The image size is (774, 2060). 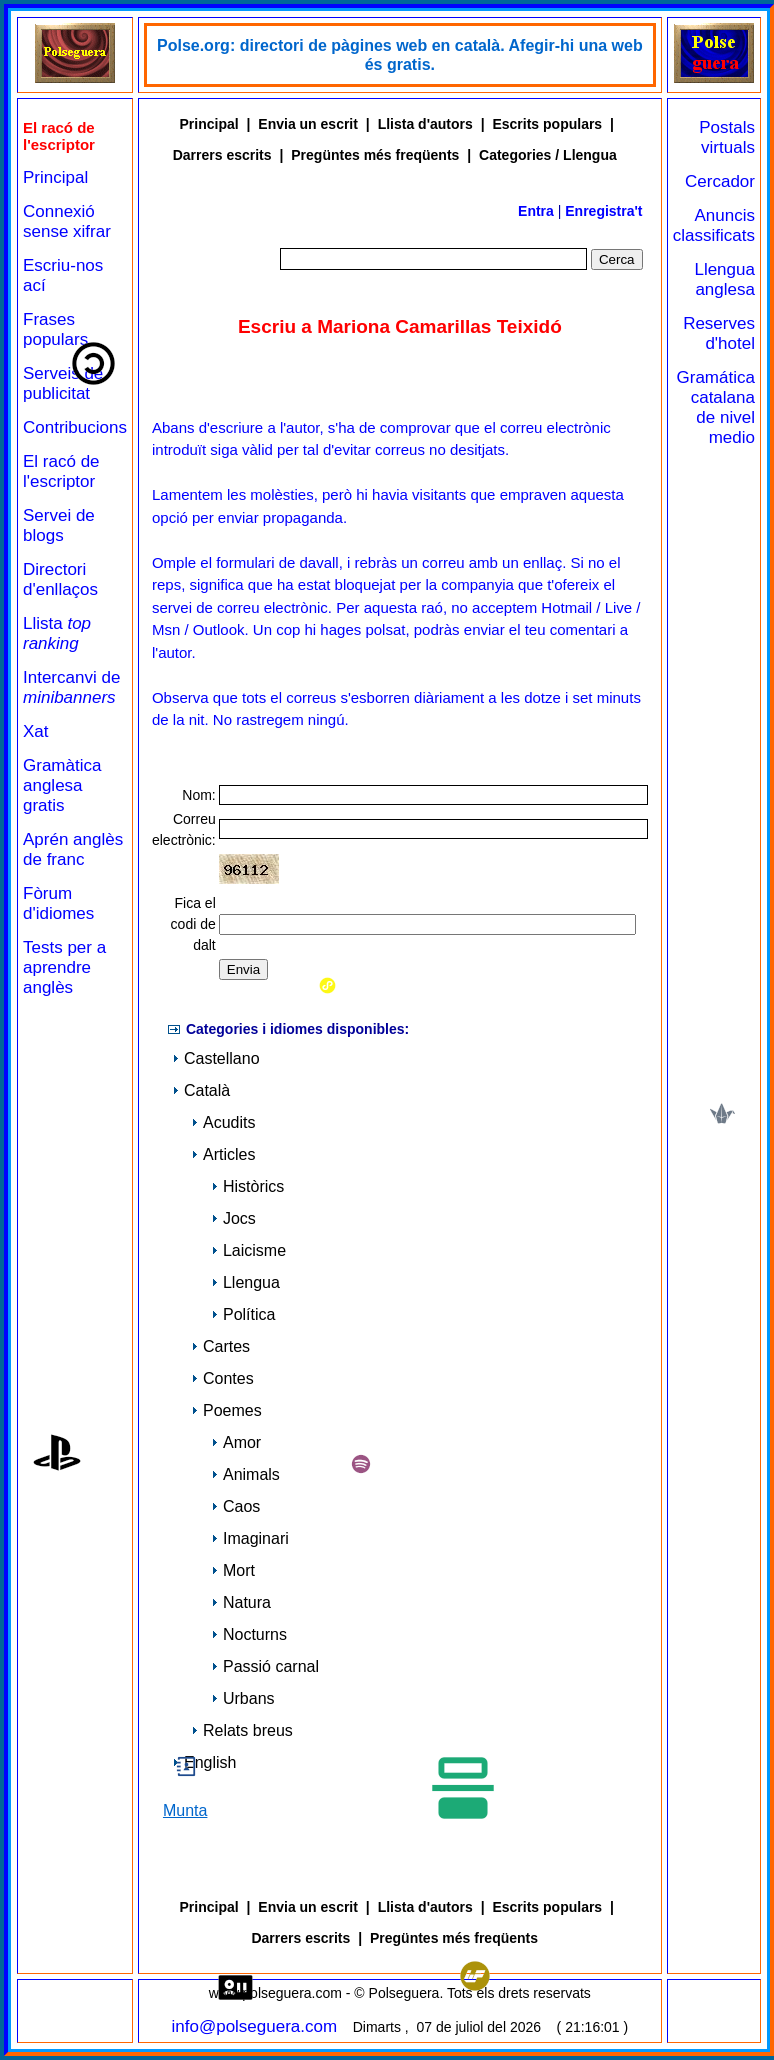 What do you see at coordinates (361, 1464) in the screenshot?
I see `open Spotify` at bounding box center [361, 1464].